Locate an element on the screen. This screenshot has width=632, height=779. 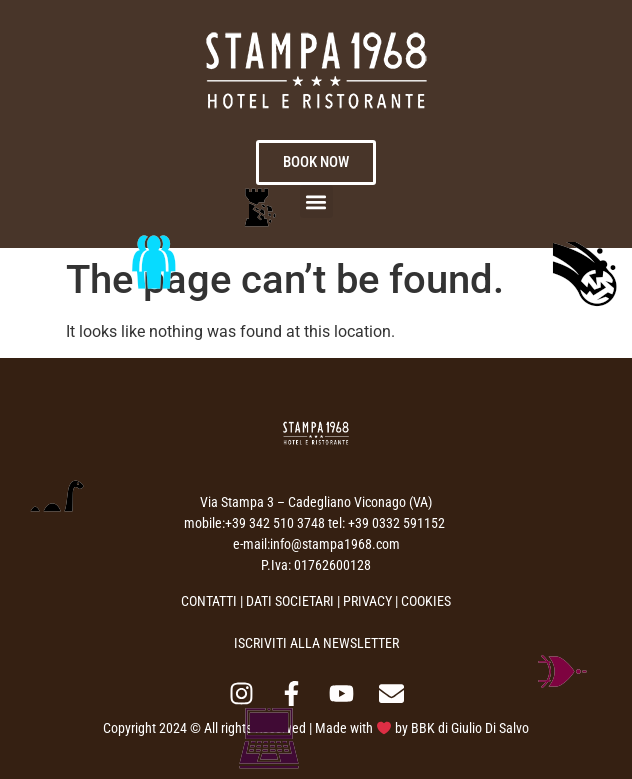
XNOR logic gate symbol in circuit design tool is located at coordinates (562, 671).